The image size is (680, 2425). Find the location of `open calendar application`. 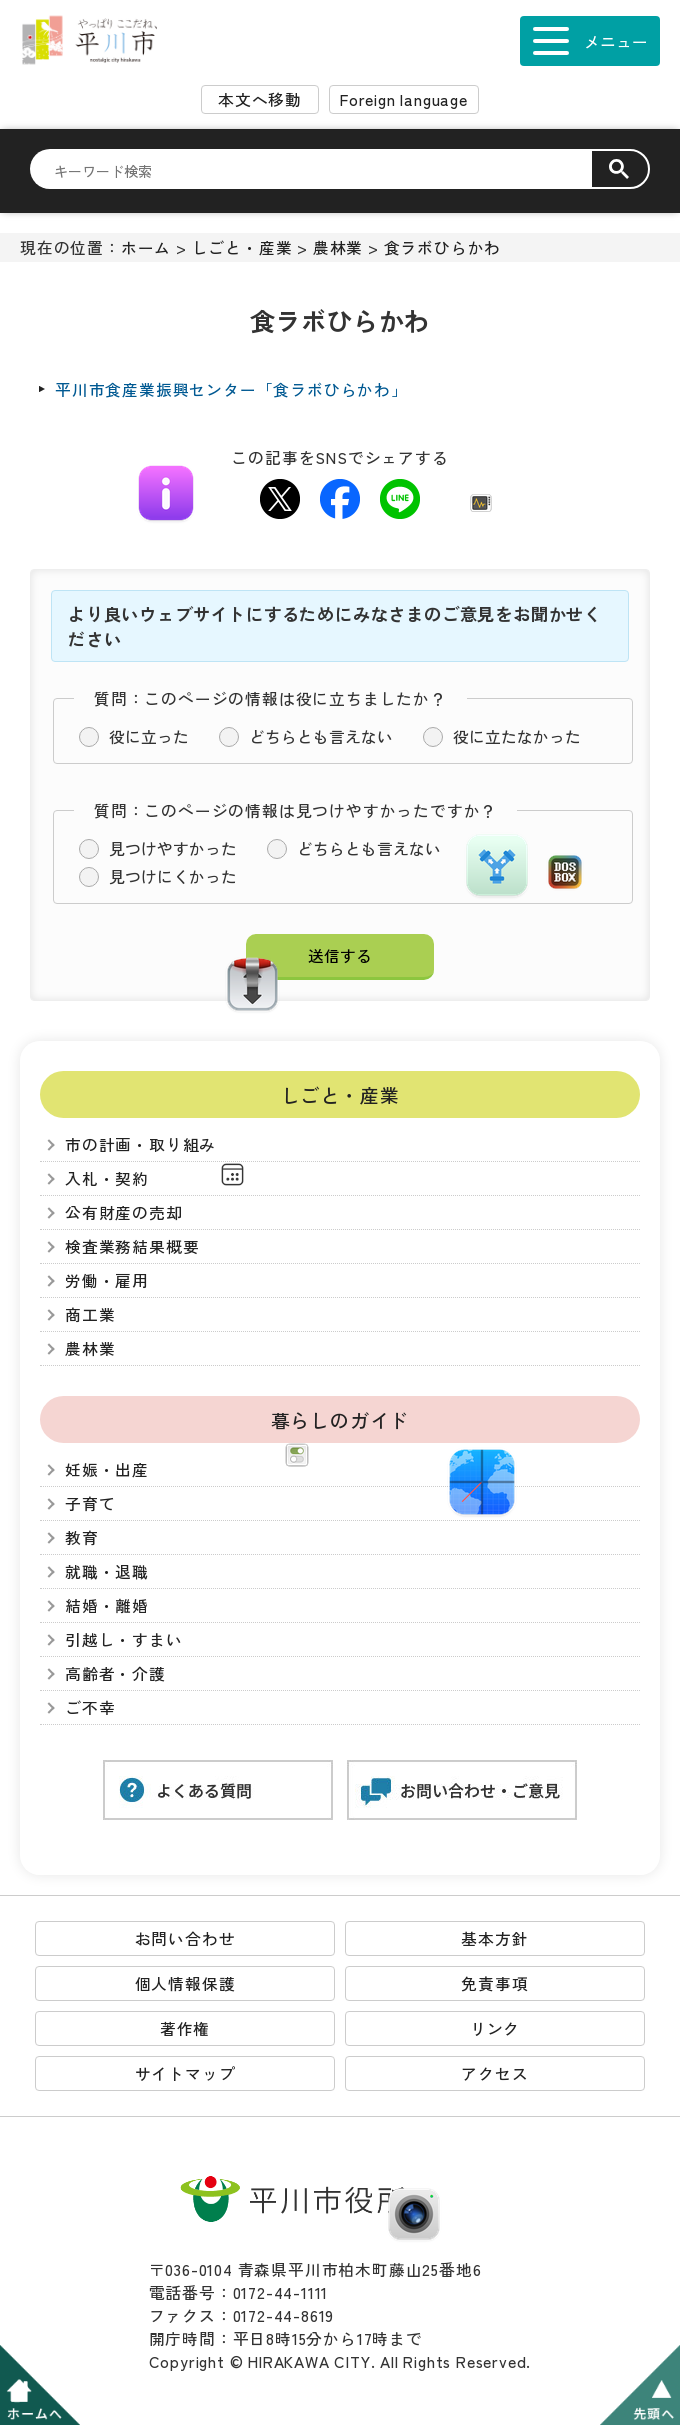

open calendar application is located at coordinates (232, 1174).